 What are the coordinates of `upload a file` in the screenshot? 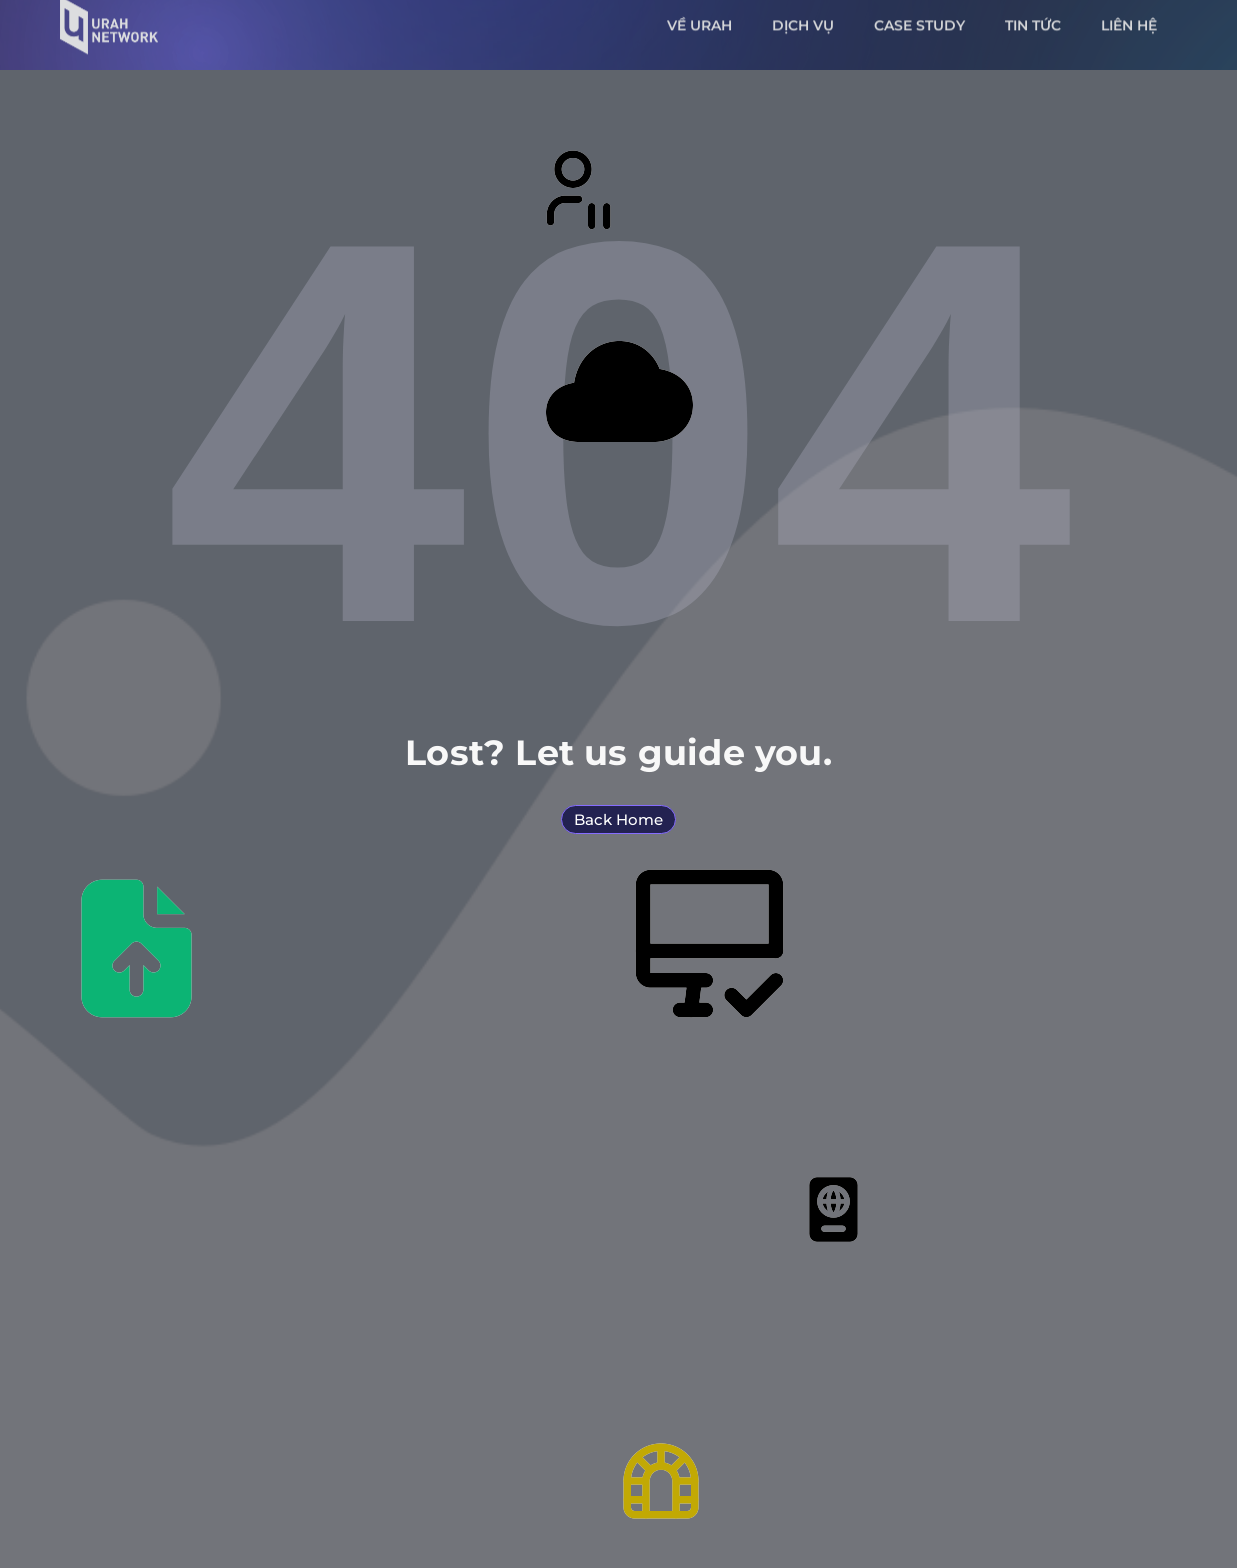 It's located at (136, 948).